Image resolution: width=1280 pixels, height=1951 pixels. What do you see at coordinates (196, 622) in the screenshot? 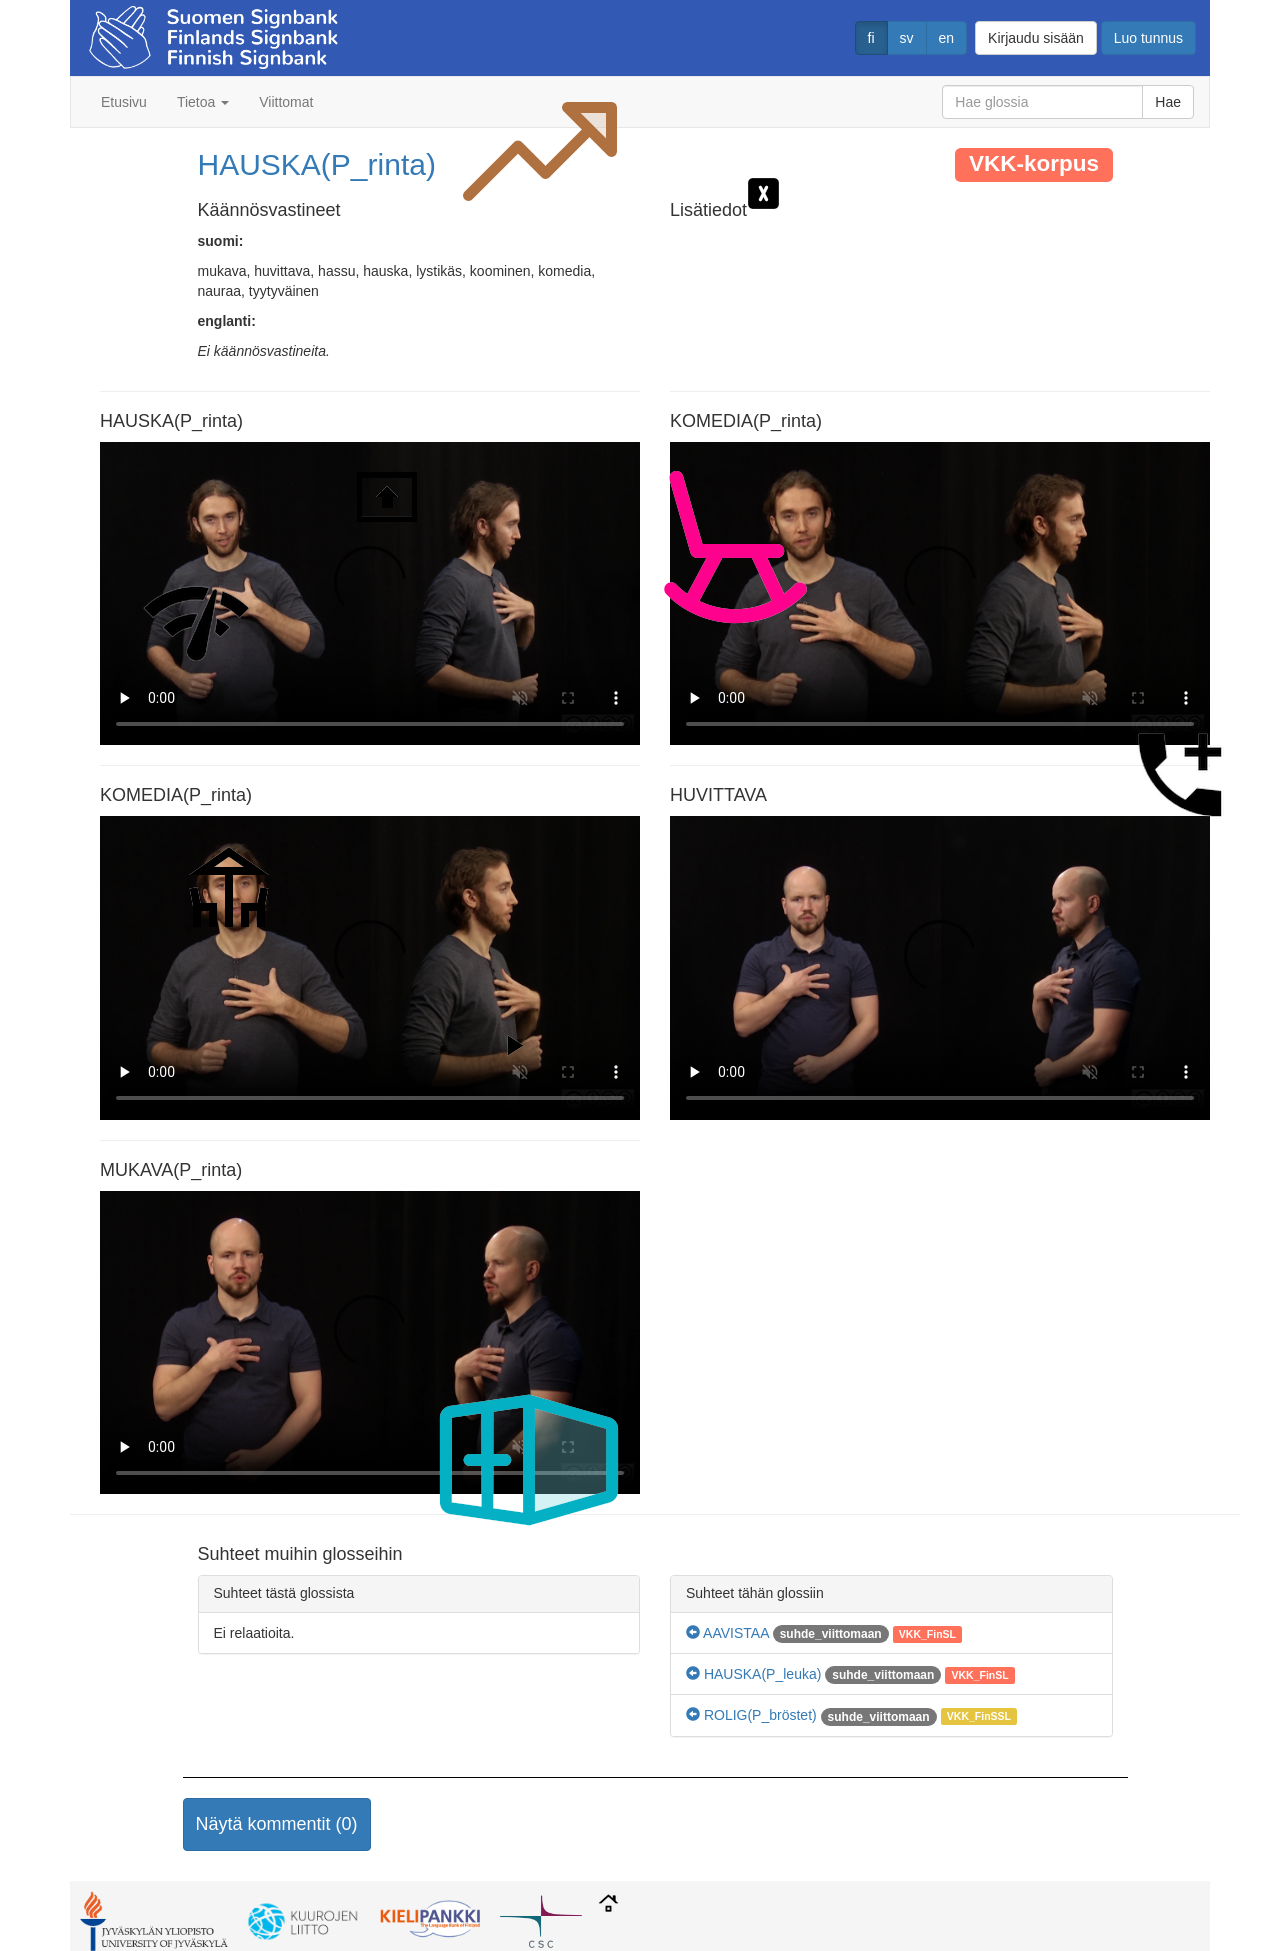
I see `check network connection speed` at bounding box center [196, 622].